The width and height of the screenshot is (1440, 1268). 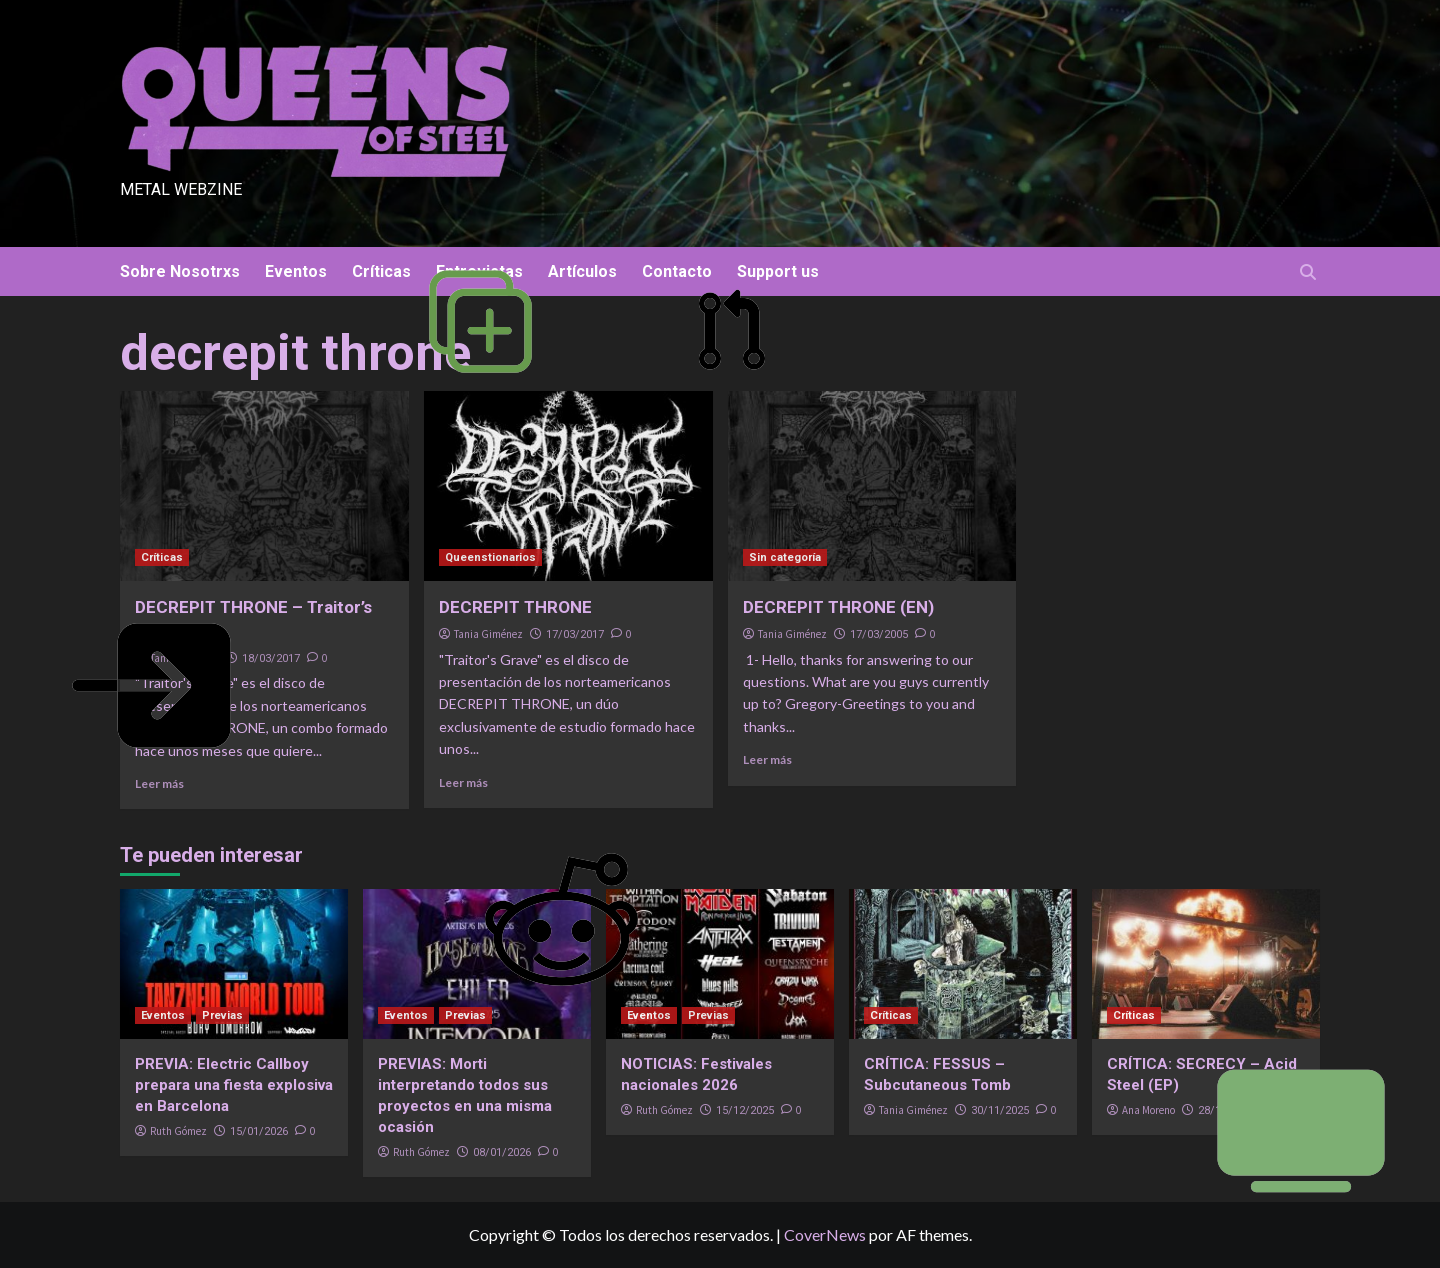 I want to click on duplicate or copy an item, so click(x=480, y=321).